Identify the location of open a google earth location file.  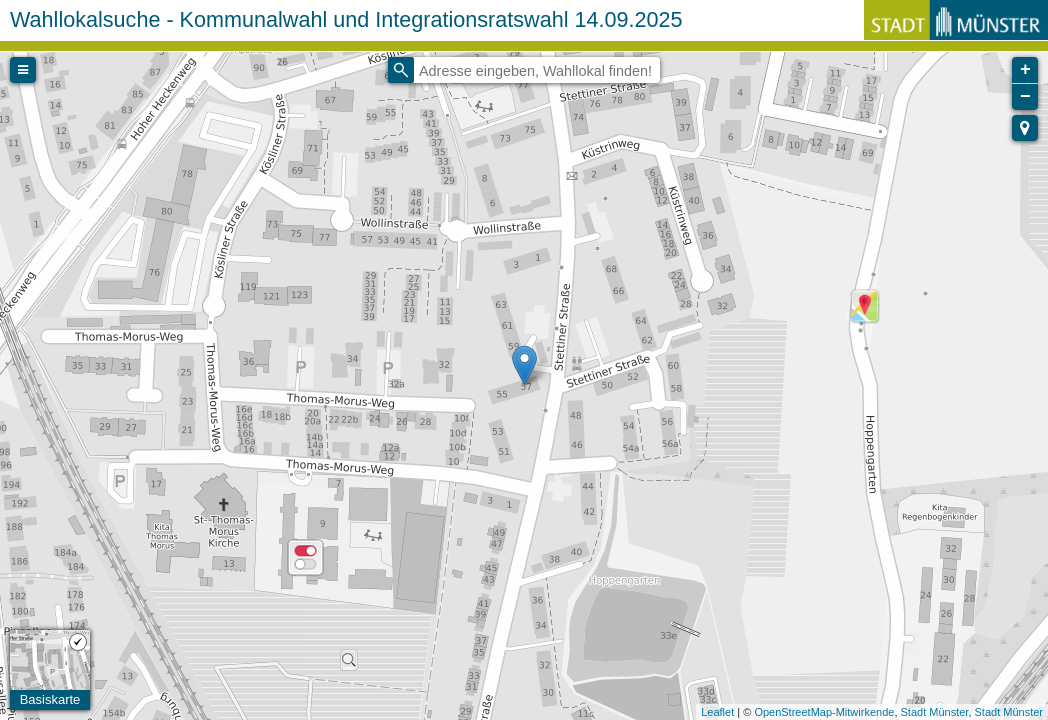
(865, 306).